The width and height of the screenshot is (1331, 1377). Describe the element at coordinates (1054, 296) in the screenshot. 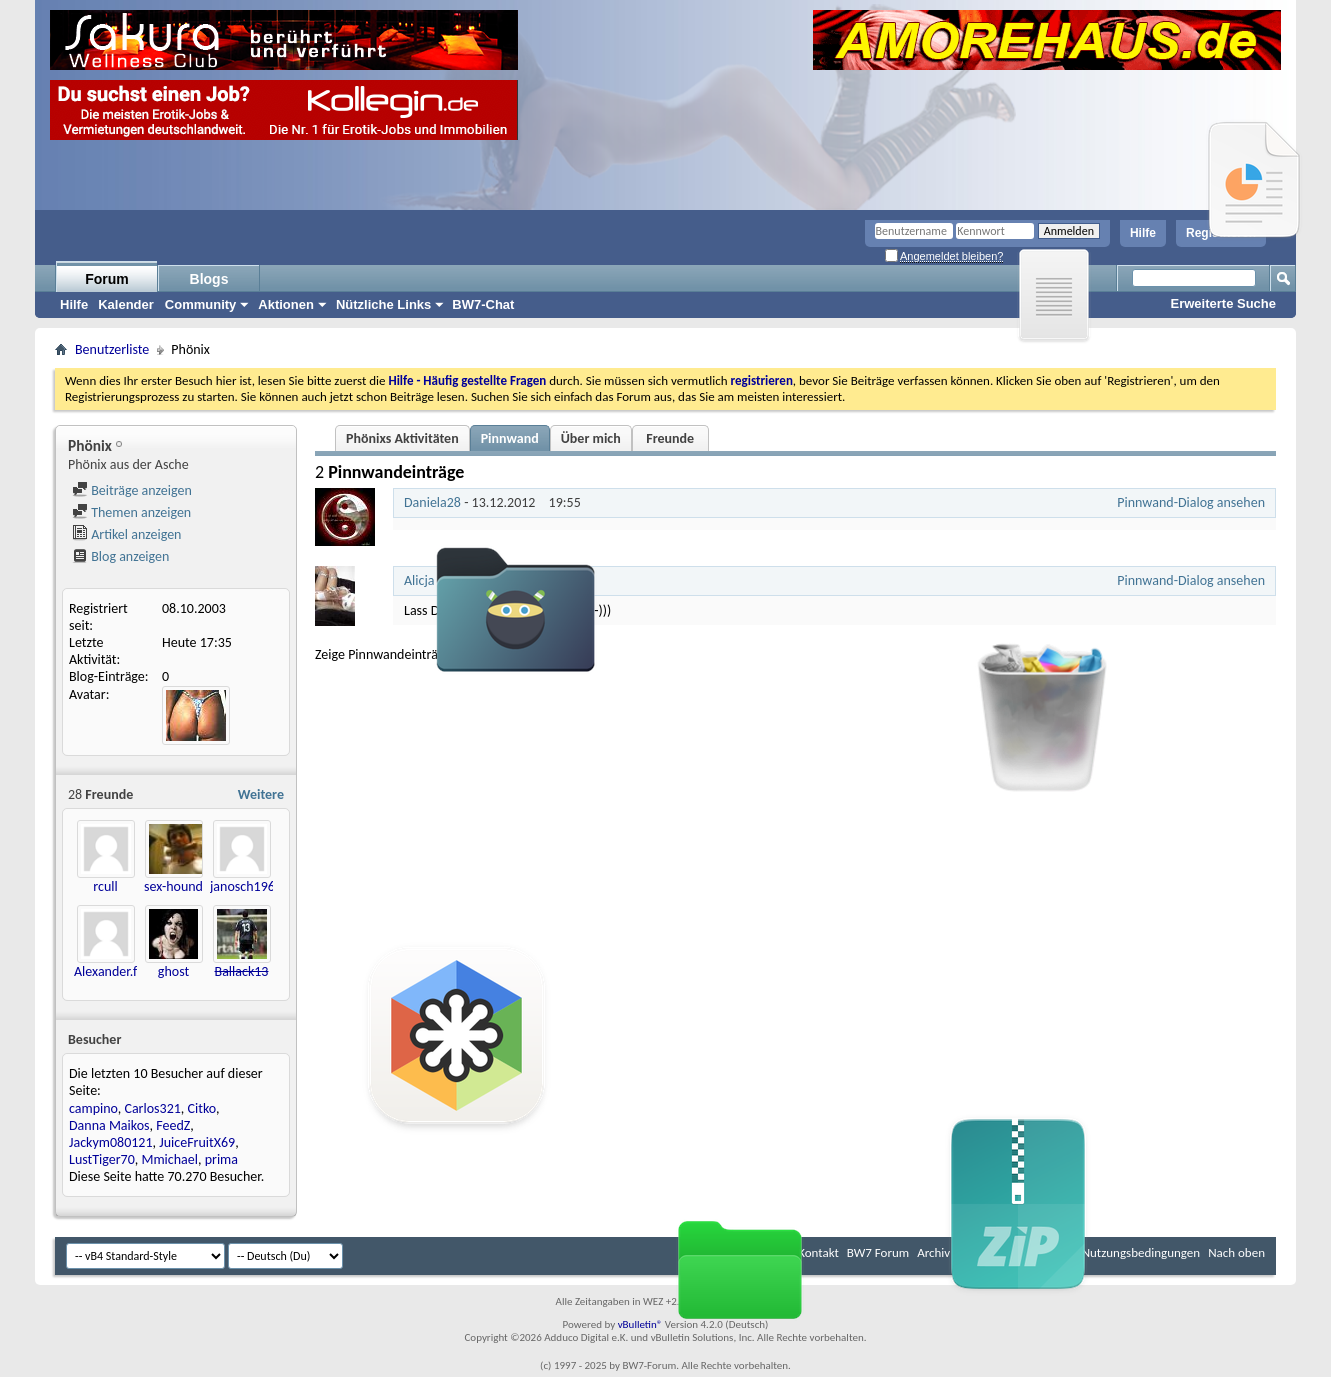

I see `open a text template file` at that location.